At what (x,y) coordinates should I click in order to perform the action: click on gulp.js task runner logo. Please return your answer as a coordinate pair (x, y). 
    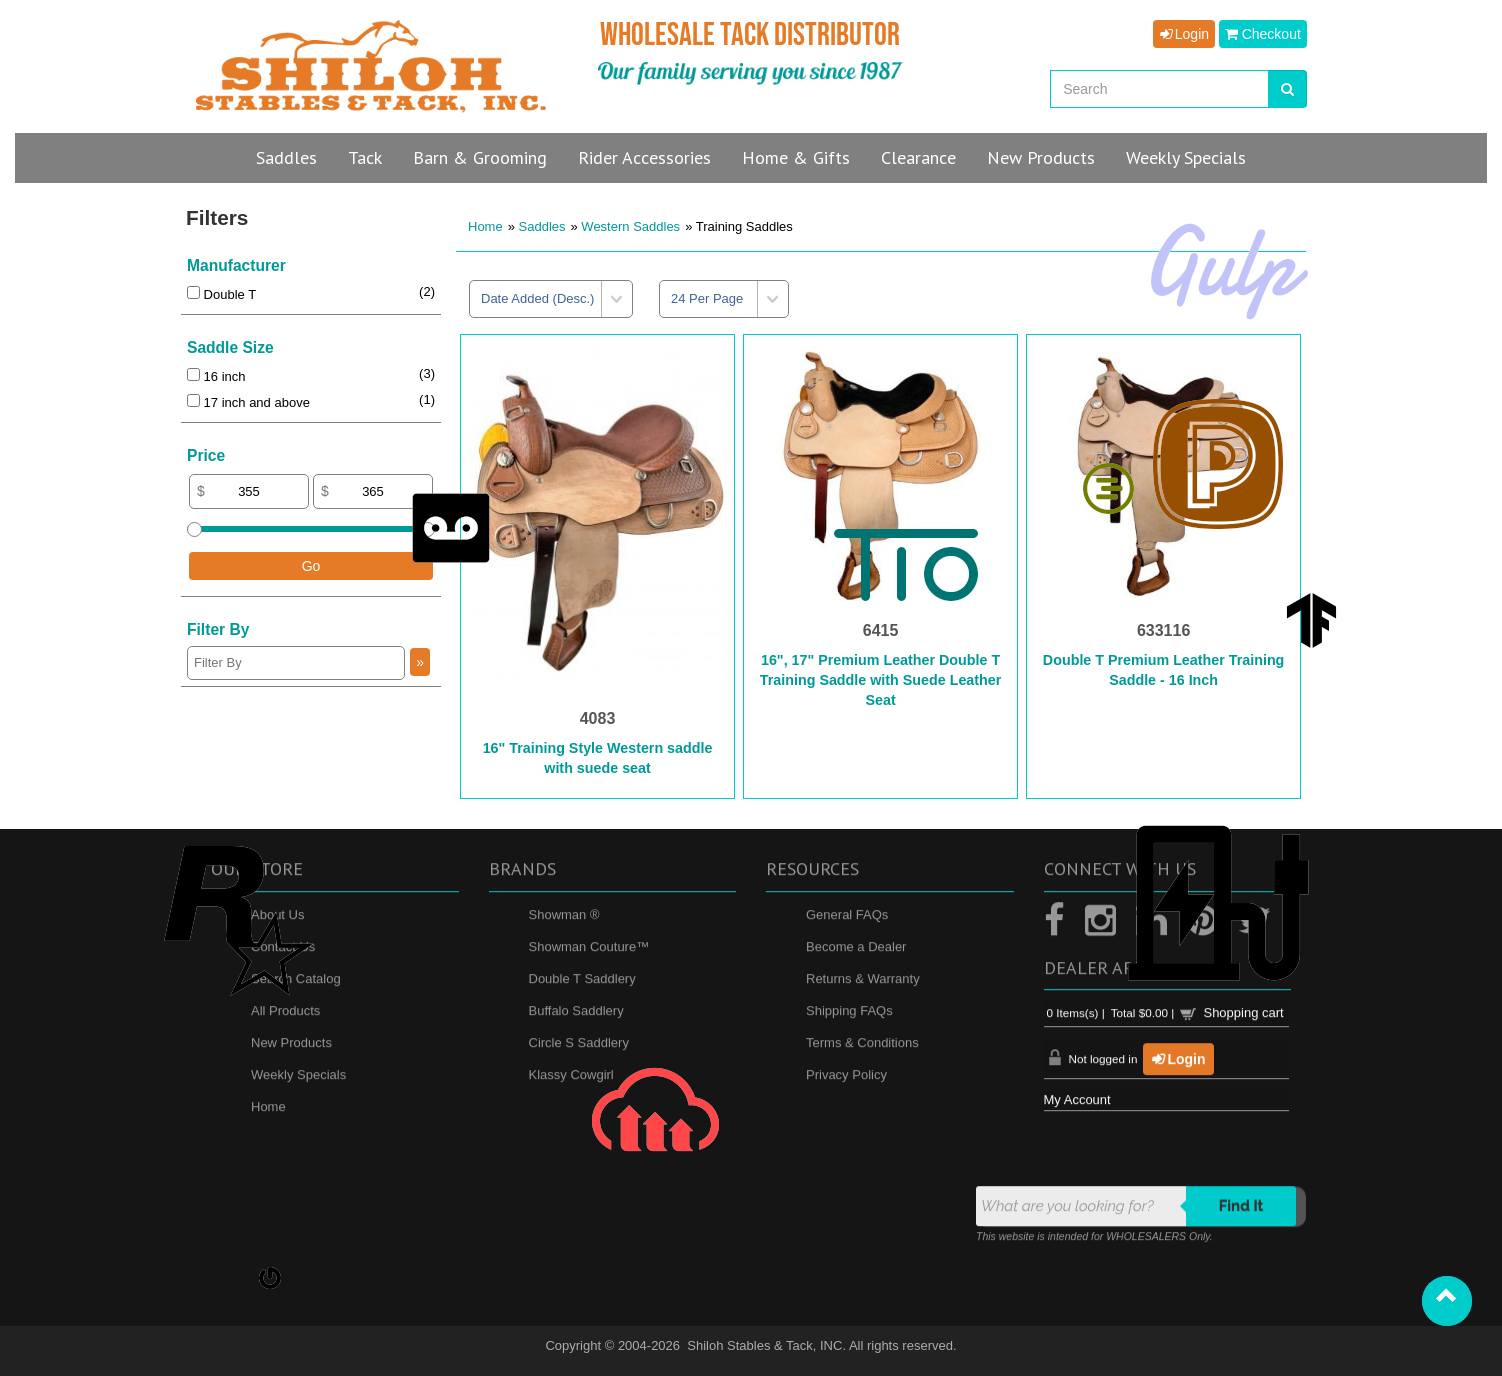
    Looking at the image, I should click on (1229, 271).